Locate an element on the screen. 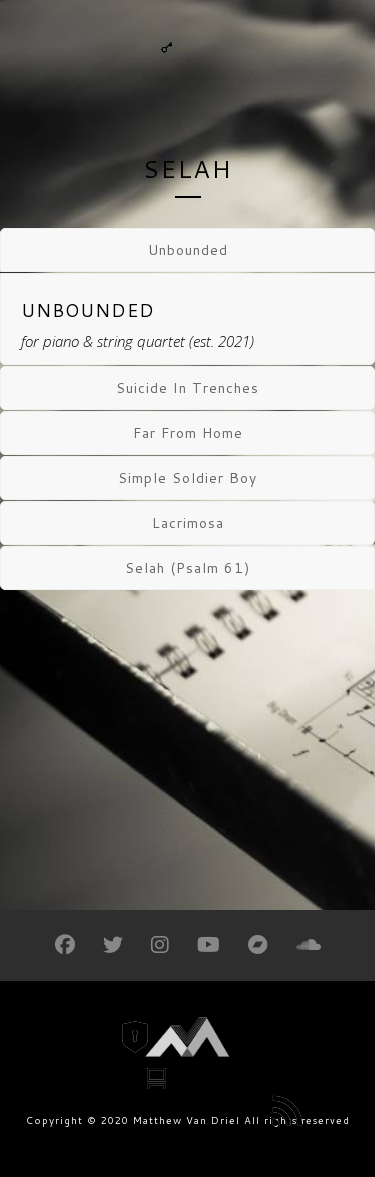  switch to stacked view layout is located at coordinates (156, 1078).